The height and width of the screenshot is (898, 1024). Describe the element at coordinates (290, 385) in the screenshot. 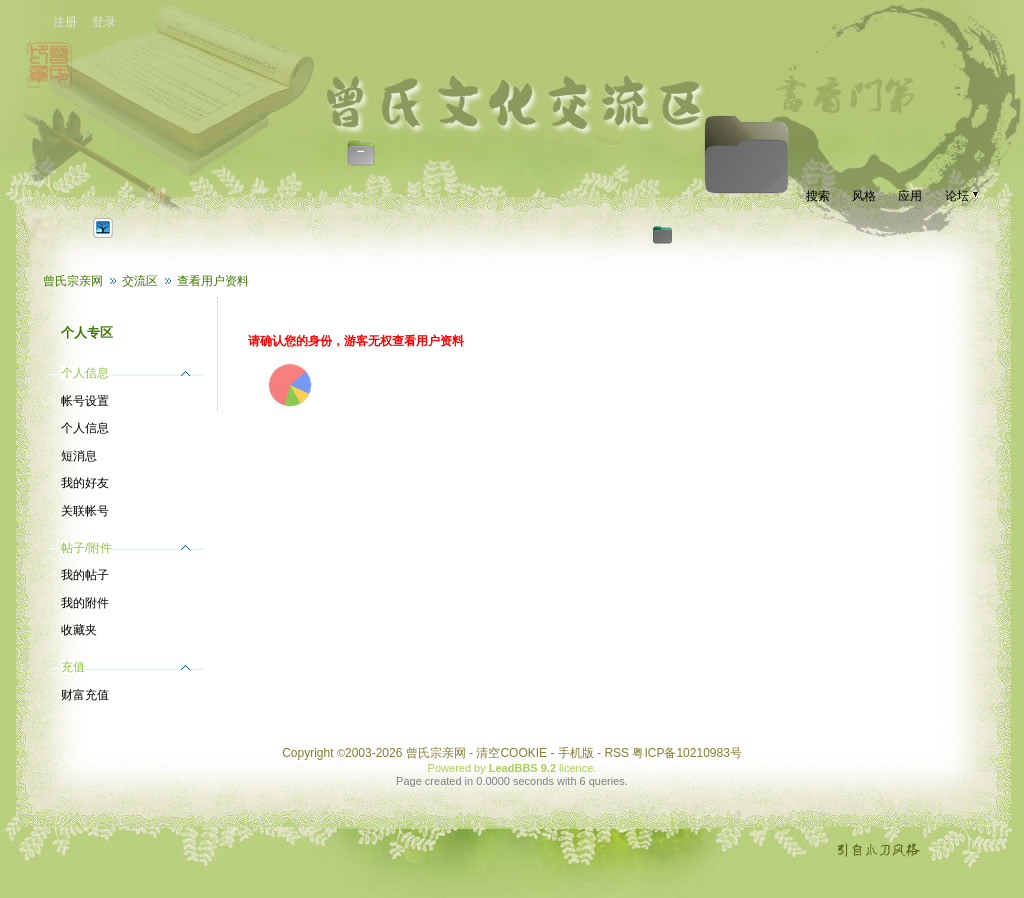

I see `open disk usage analyzer` at that location.